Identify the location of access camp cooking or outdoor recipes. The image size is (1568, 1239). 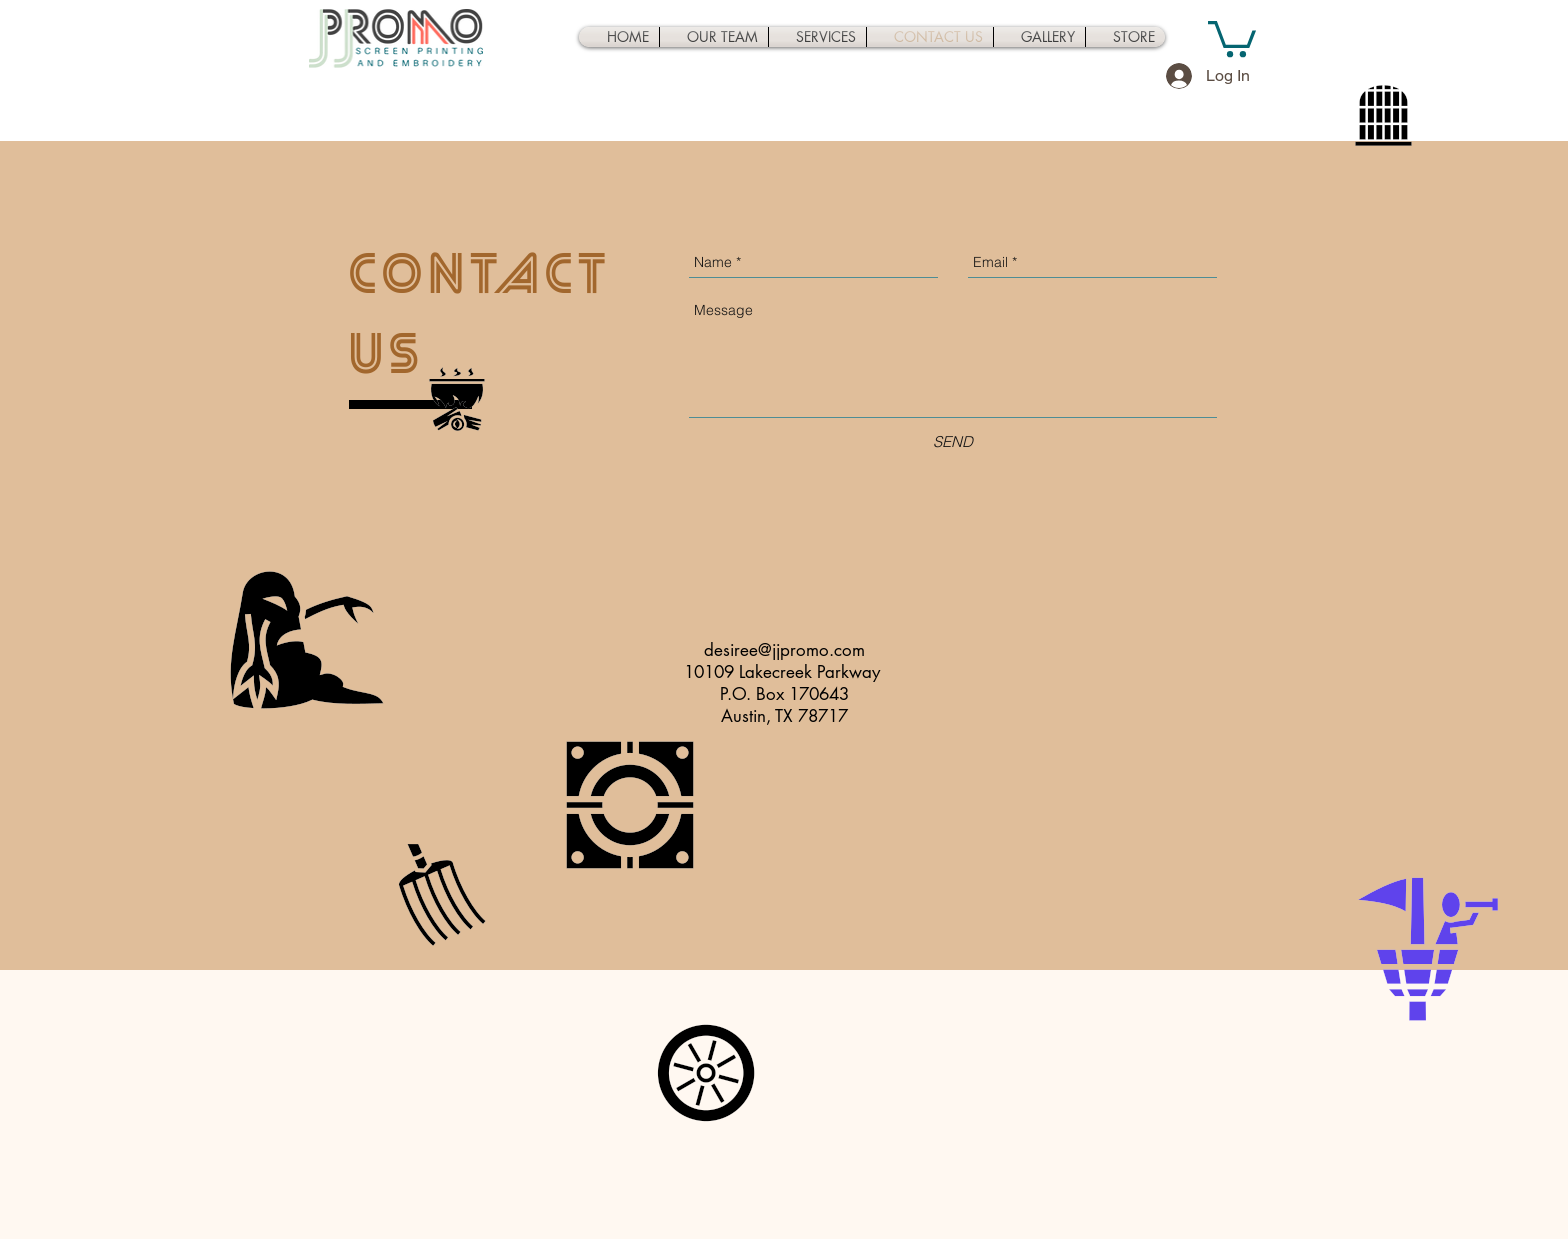
(457, 399).